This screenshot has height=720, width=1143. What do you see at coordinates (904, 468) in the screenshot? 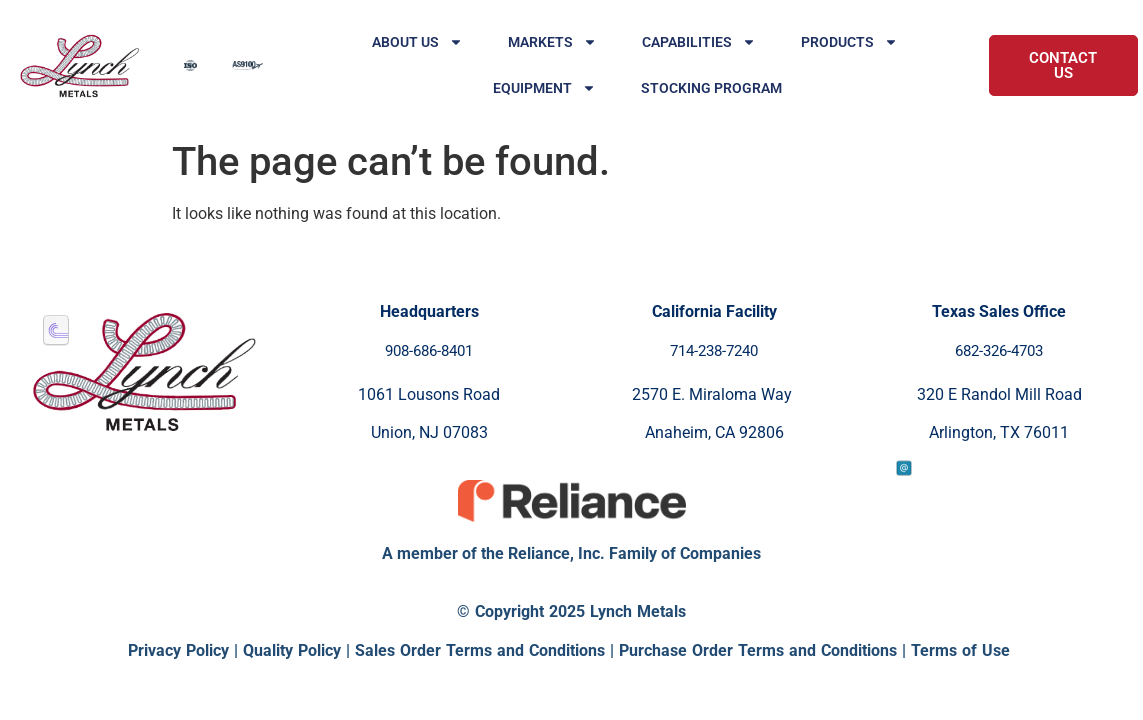
I see `access online accounts settings` at bounding box center [904, 468].